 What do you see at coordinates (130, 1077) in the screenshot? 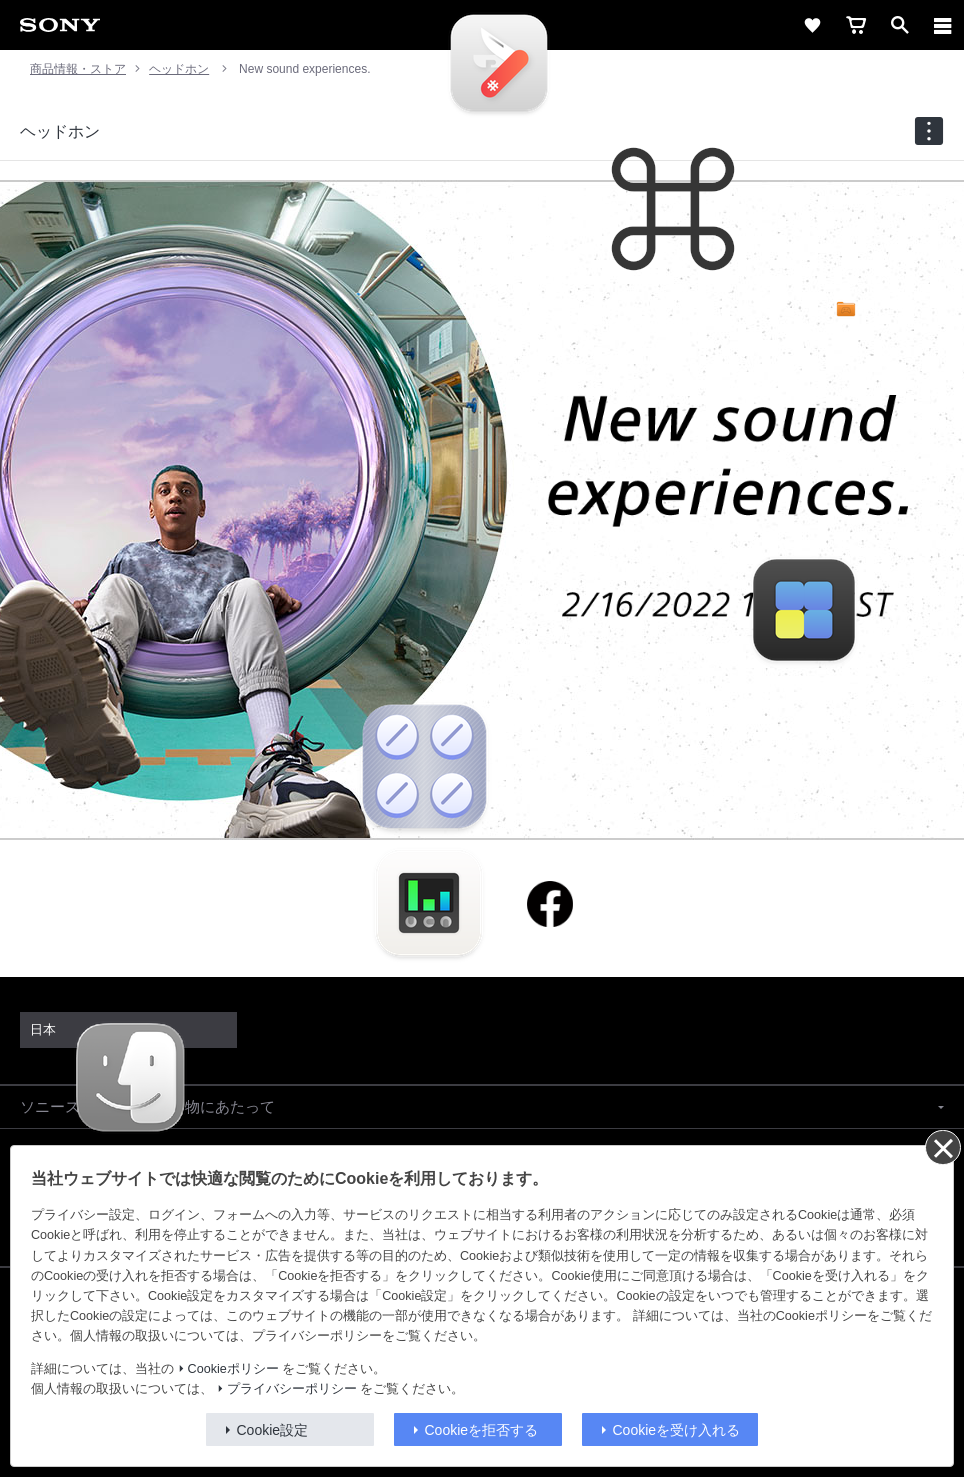
I see `open Finder to browse files and folders` at bounding box center [130, 1077].